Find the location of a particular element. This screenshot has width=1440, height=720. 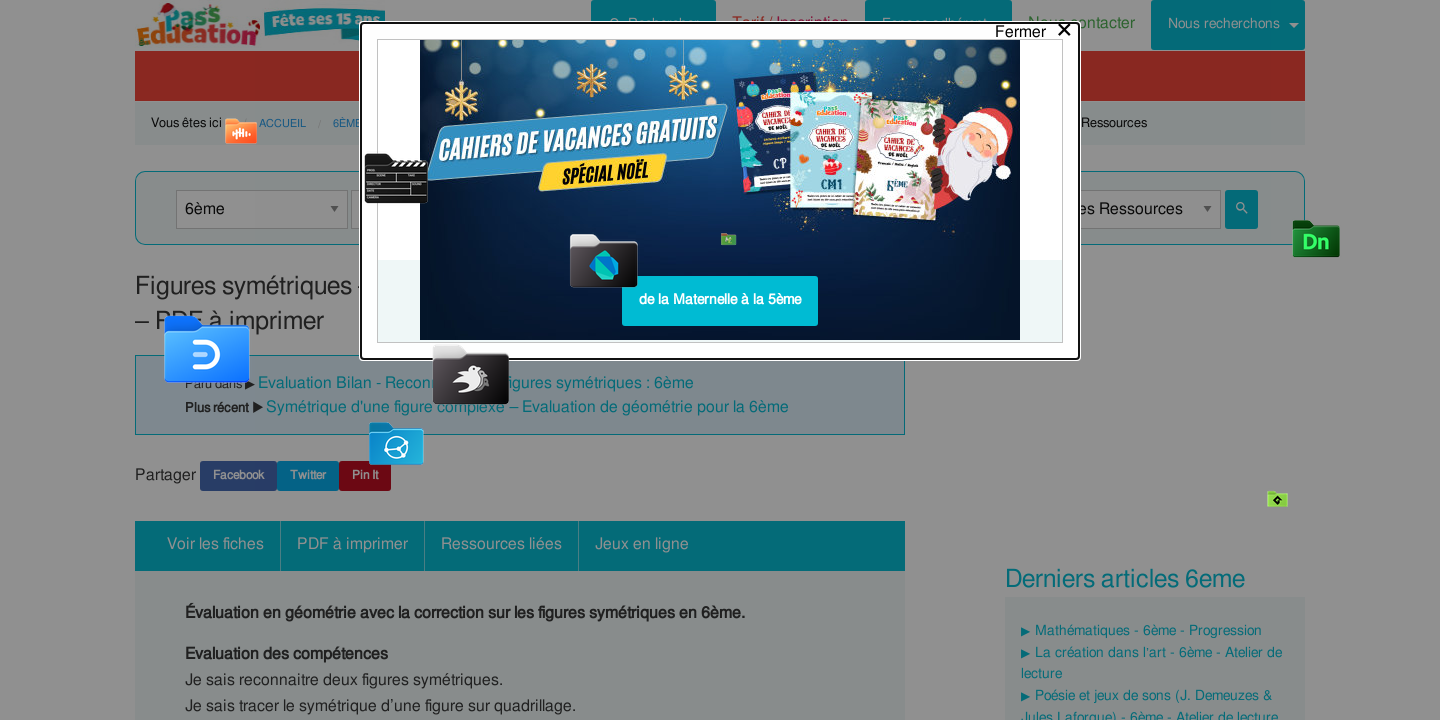

open mcreator project files folder is located at coordinates (728, 239).